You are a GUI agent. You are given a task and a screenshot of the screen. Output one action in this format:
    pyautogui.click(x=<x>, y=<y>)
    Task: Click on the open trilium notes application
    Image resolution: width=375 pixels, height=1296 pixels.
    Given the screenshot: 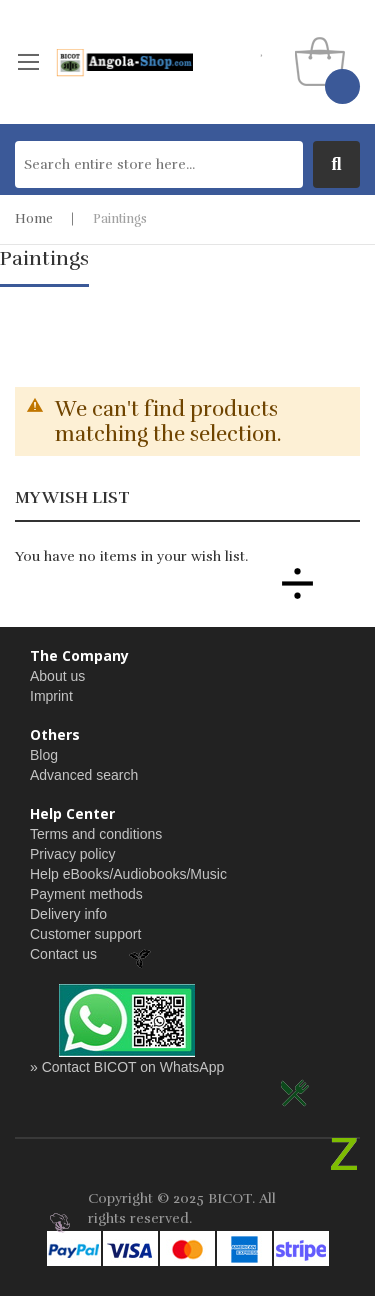 What is the action you would take?
    pyautogui.click(x=140, y=959)
    